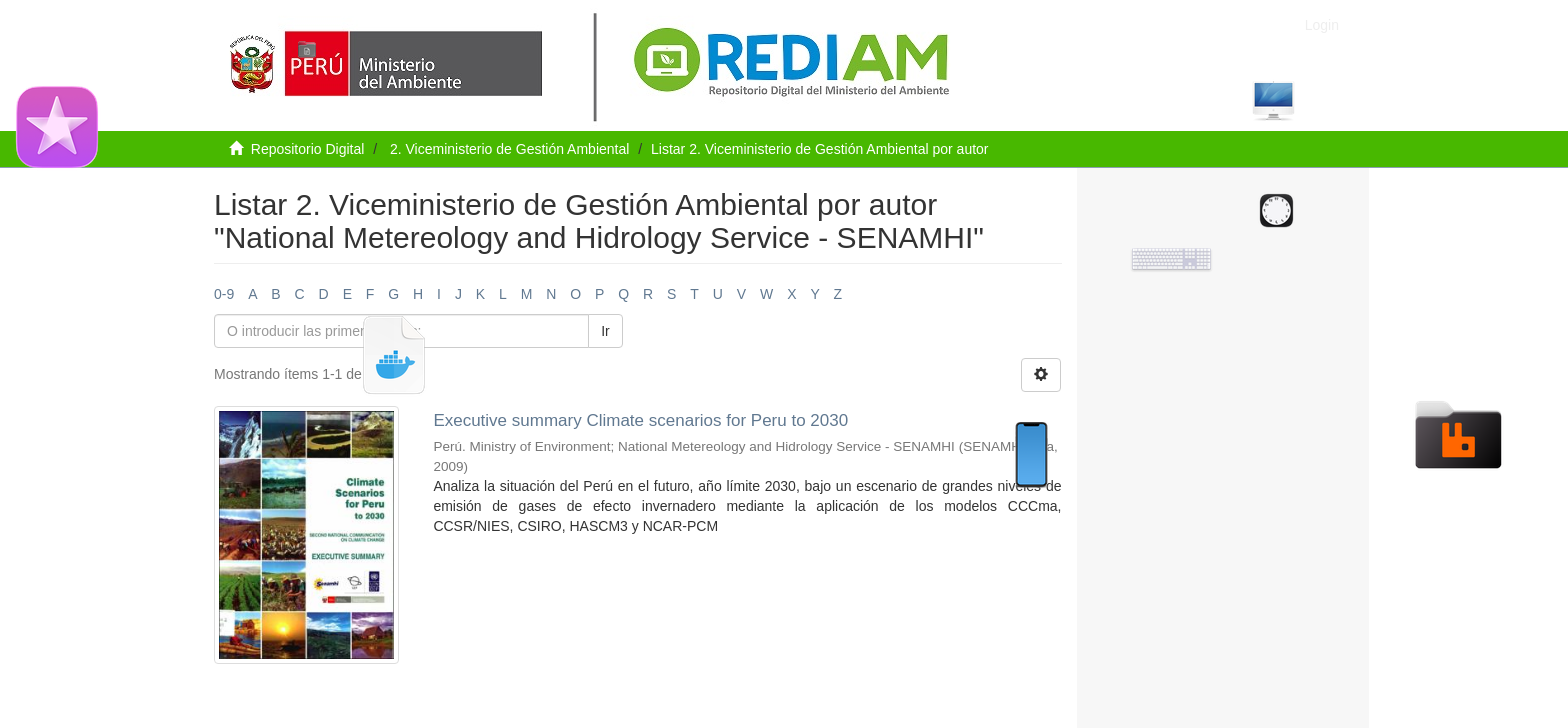 This screenshot has width=1568, height=728. Describe the element at coordinates (1276, 210) in the screenshot. I see `open the clock app` at that location.